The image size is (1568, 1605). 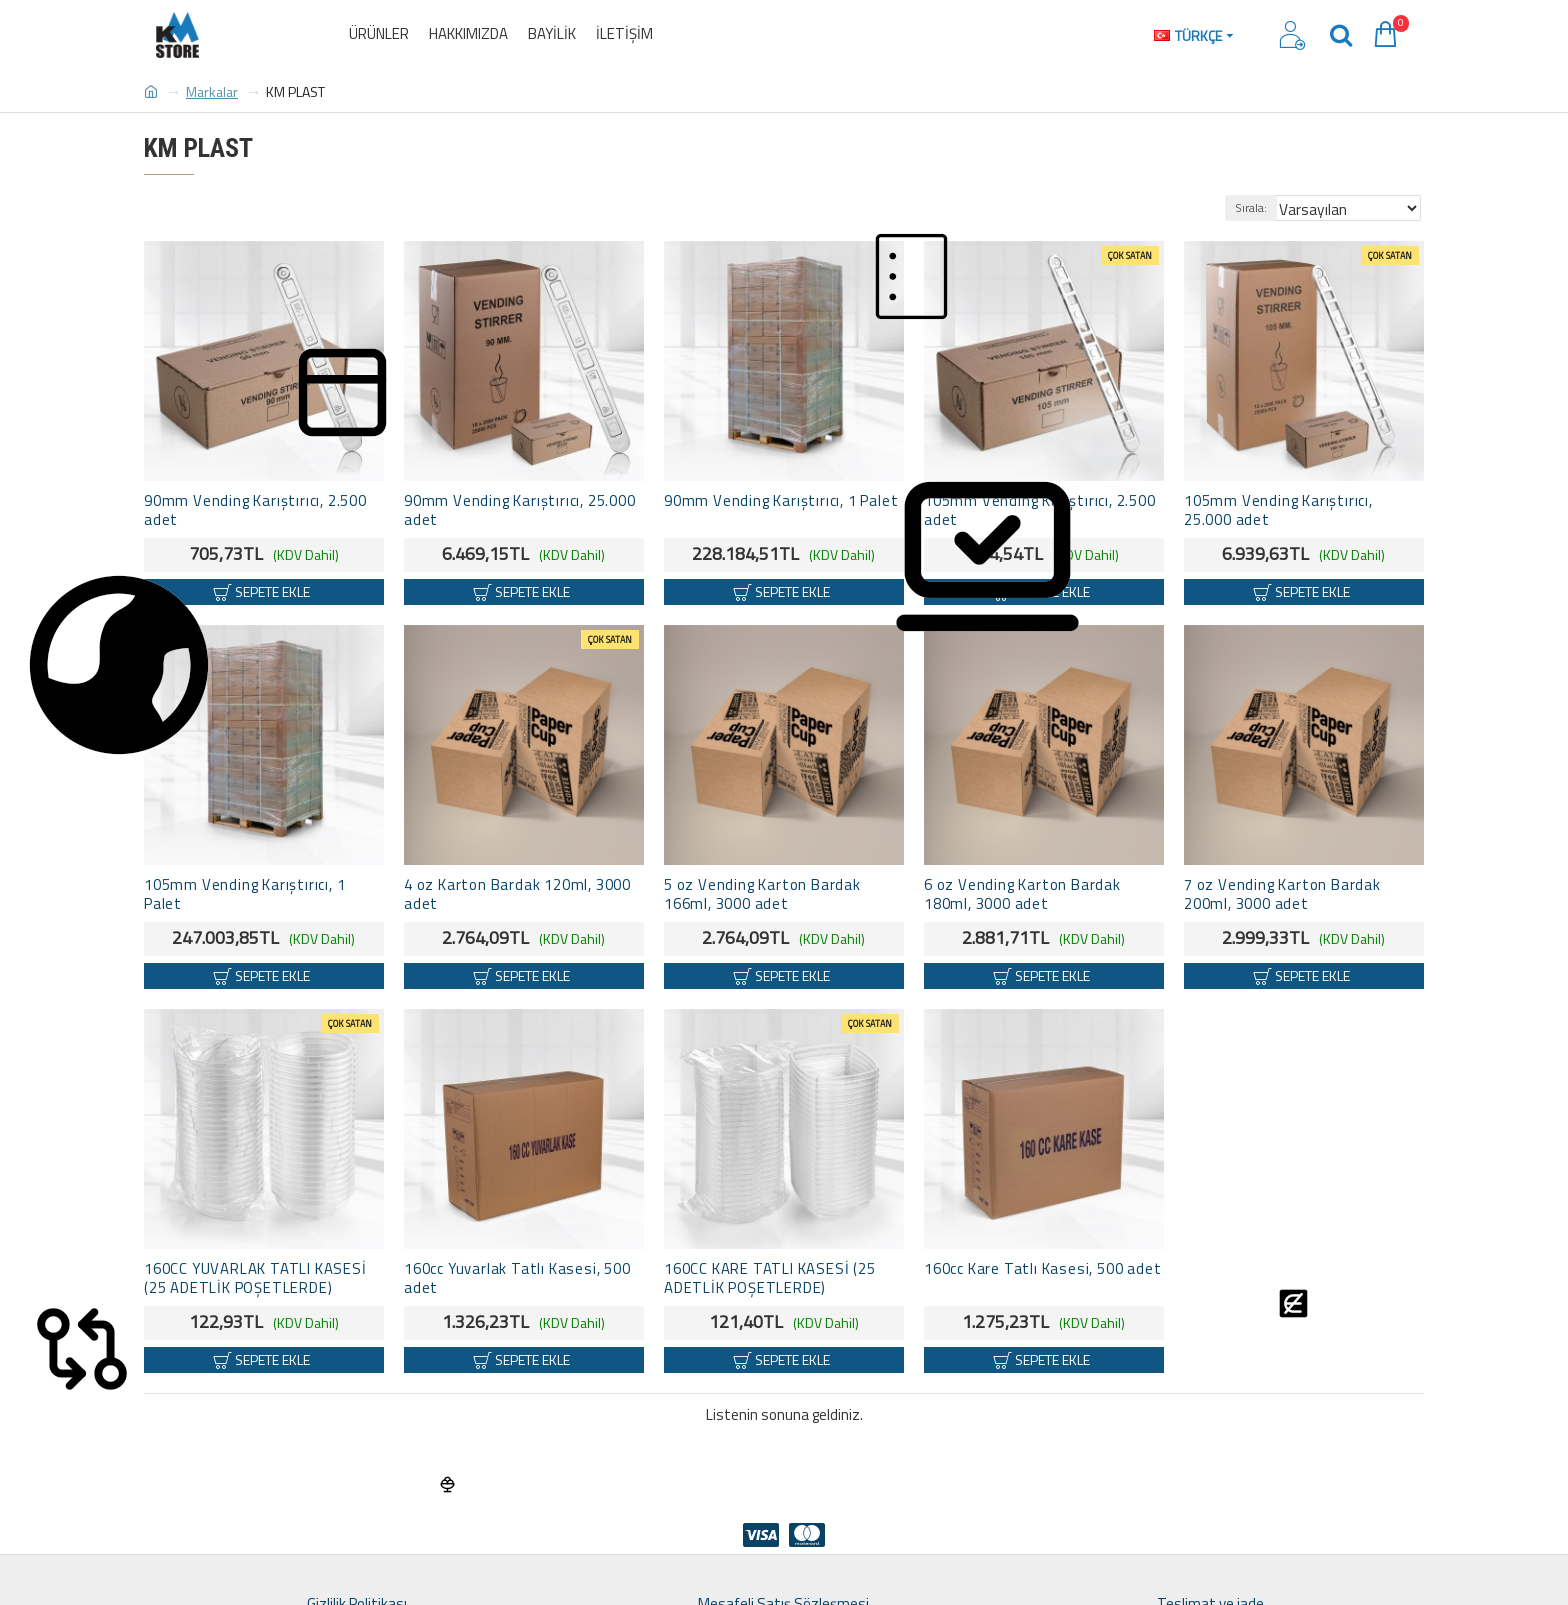 I want to click on compare branches in version control, so click(x=82, y=1349).